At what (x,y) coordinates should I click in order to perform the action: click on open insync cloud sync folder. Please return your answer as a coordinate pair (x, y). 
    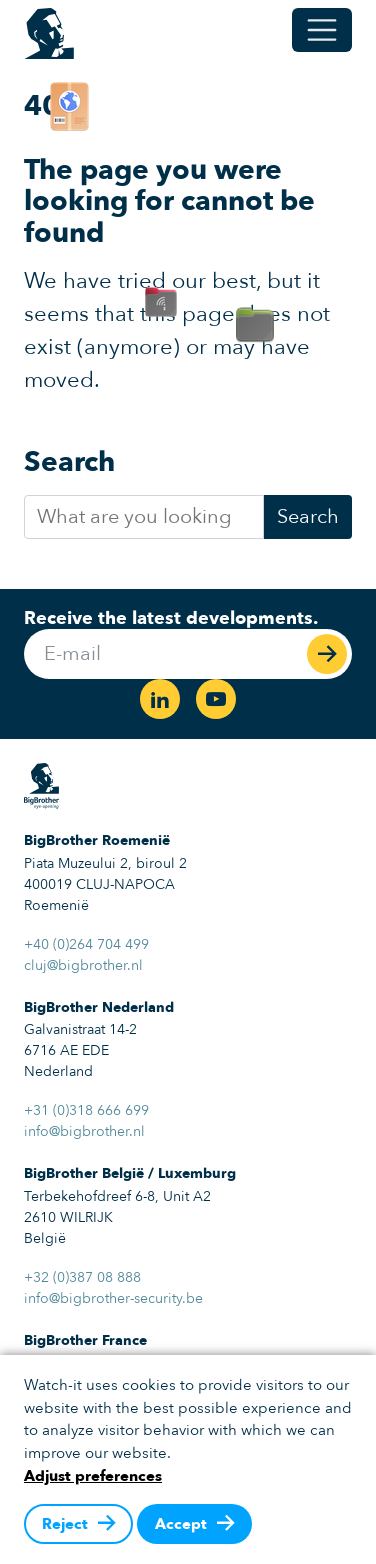
    Looking at the image, I should click on (161, 302).